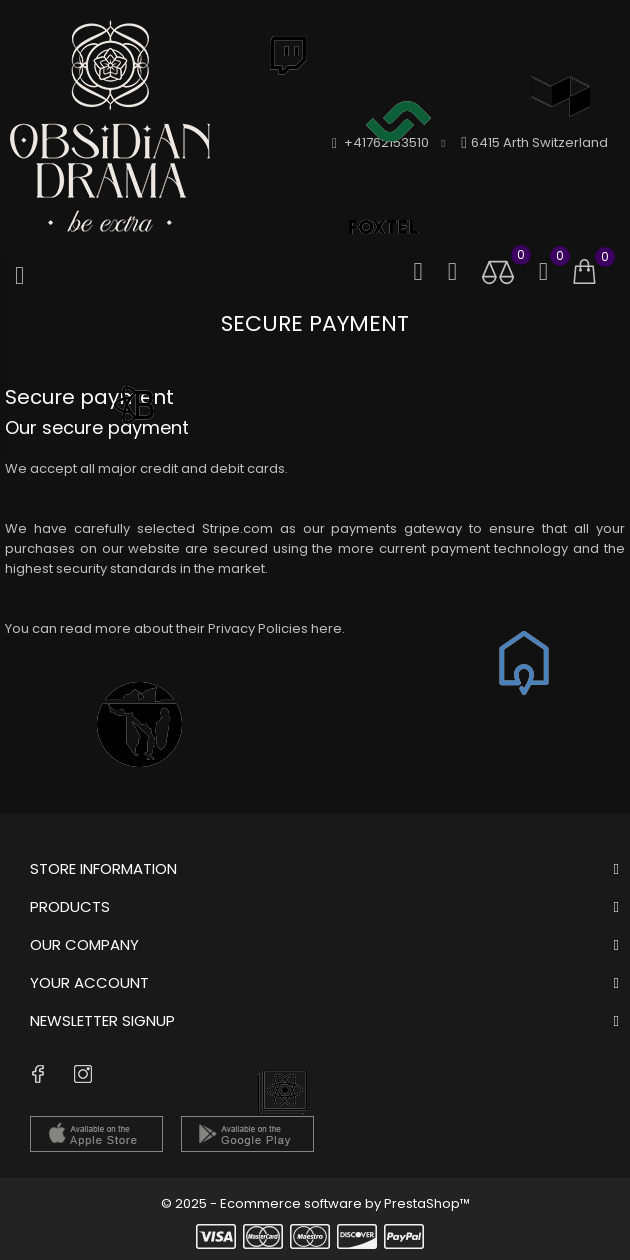 The image size is (630, 1260). I want to click on react-bootstrap framework logo, so click(134, 405).